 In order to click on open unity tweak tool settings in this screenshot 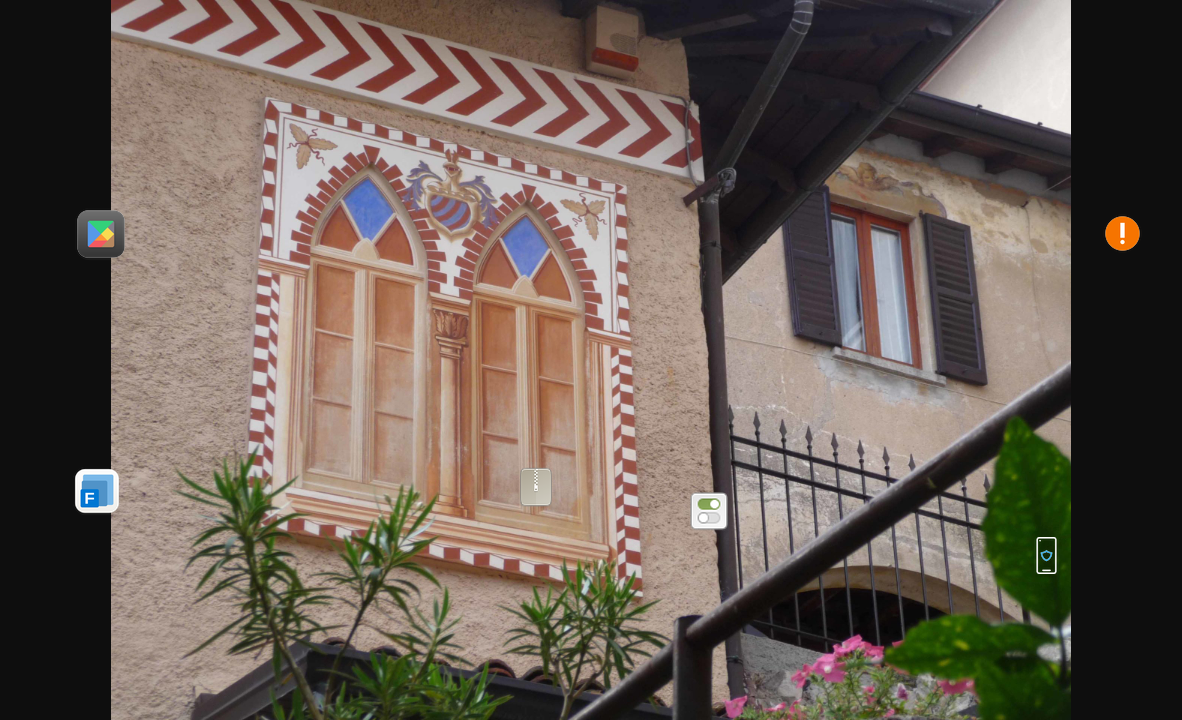, I will do `click(709, 511)`.